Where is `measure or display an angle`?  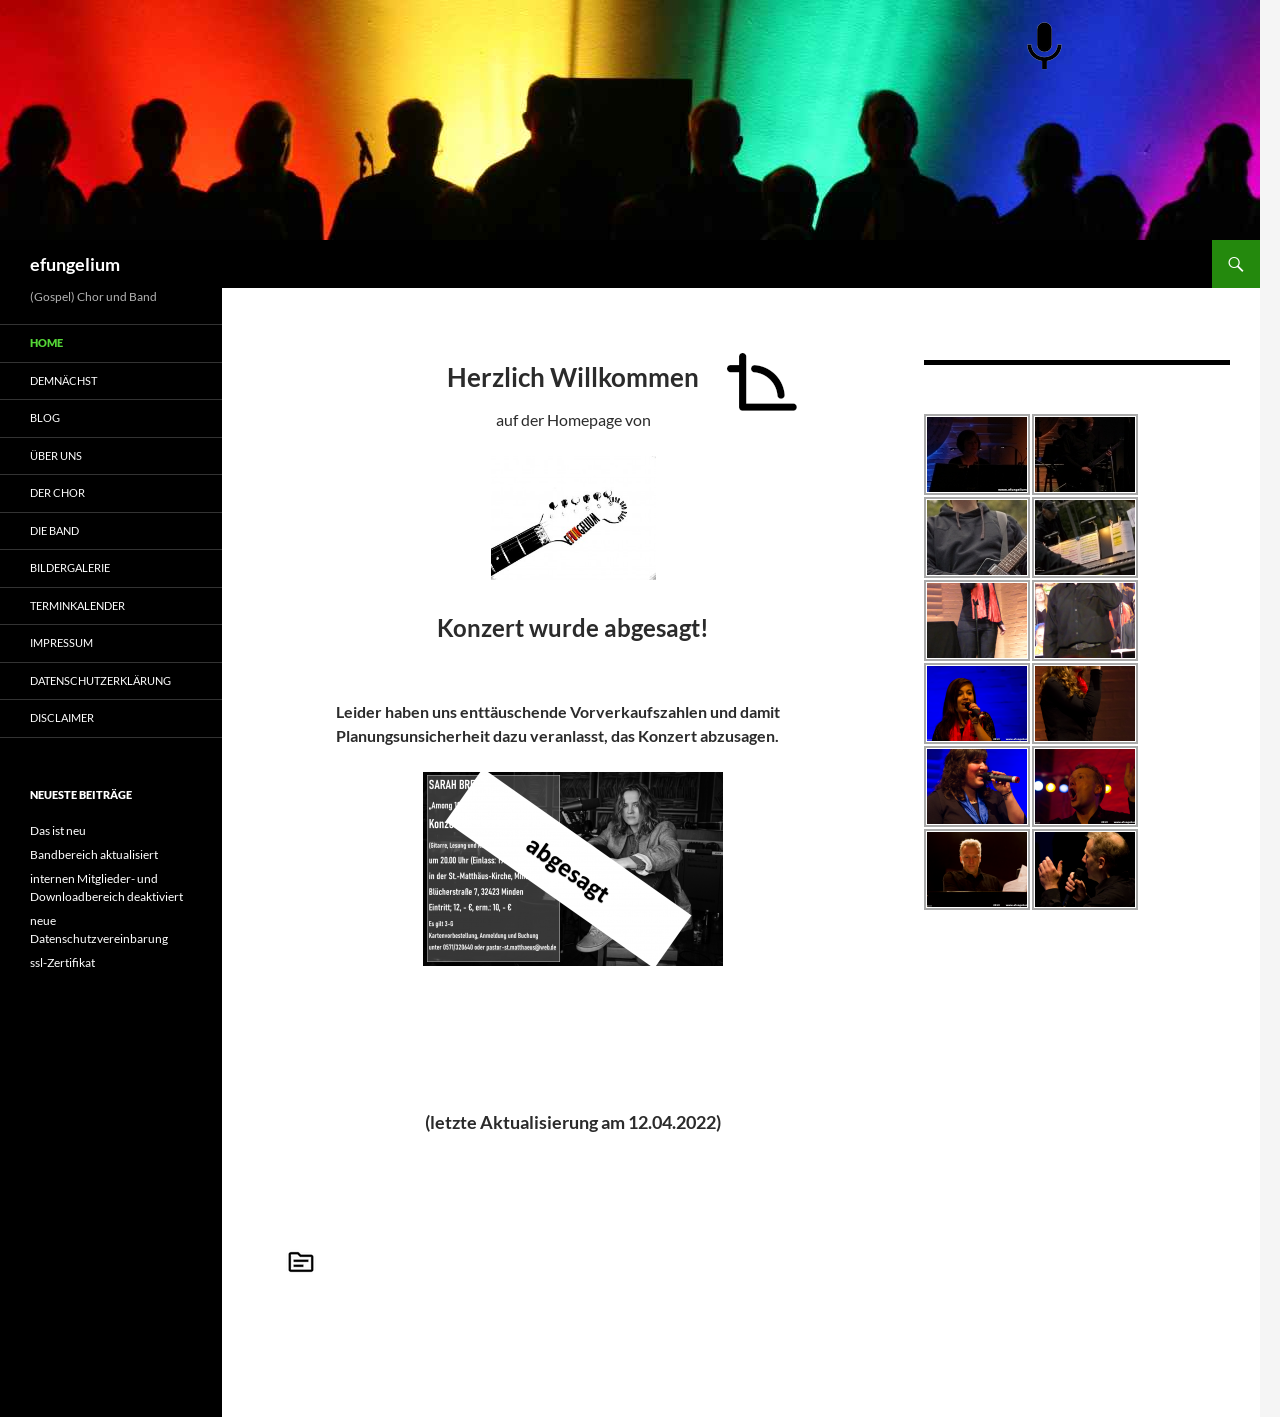
measure or display an angle is located at coordinates (759, 385).